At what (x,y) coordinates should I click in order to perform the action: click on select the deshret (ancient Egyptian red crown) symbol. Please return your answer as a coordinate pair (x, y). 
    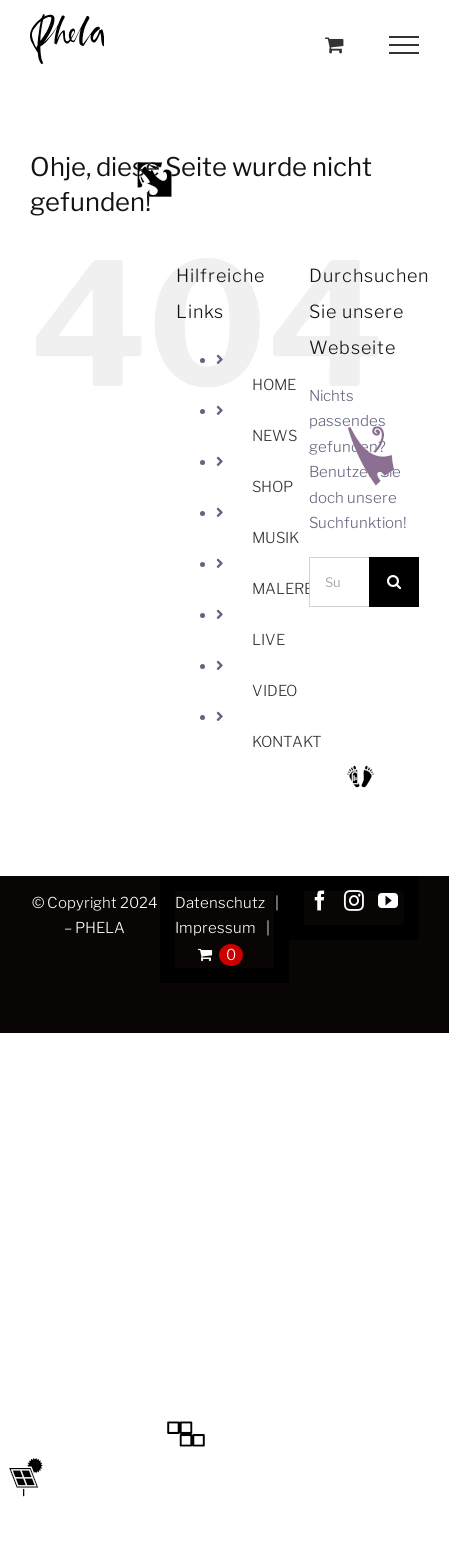
    Looking at the image, I should click on (371, 456).